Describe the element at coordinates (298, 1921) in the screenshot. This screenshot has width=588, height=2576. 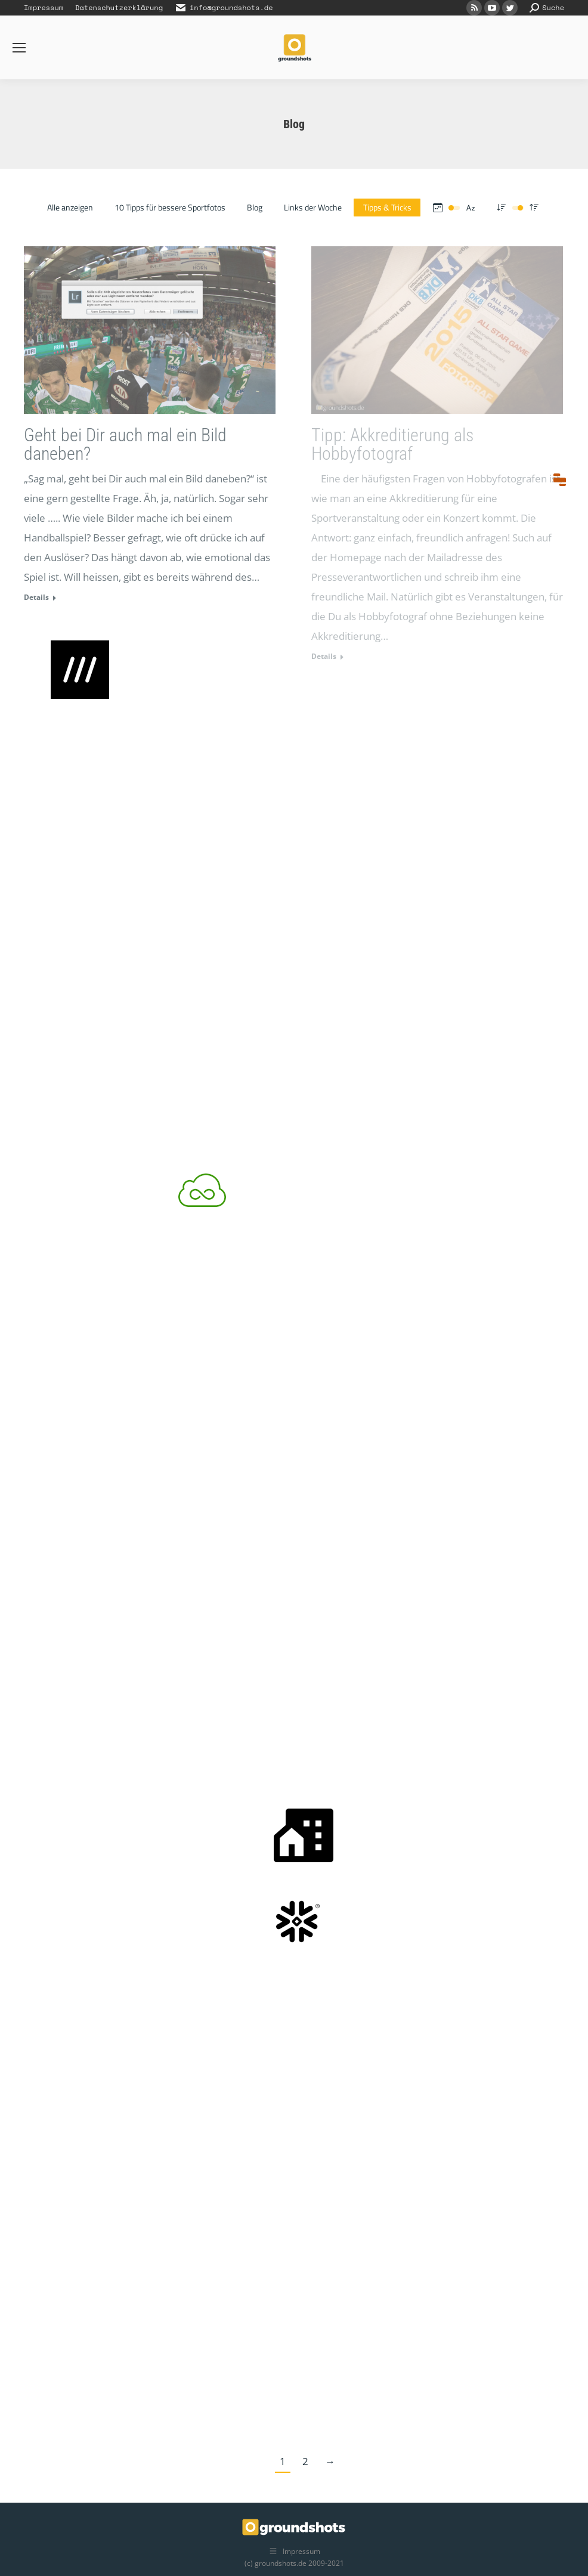
I see `snowflake data cloud platform logo` at that location.